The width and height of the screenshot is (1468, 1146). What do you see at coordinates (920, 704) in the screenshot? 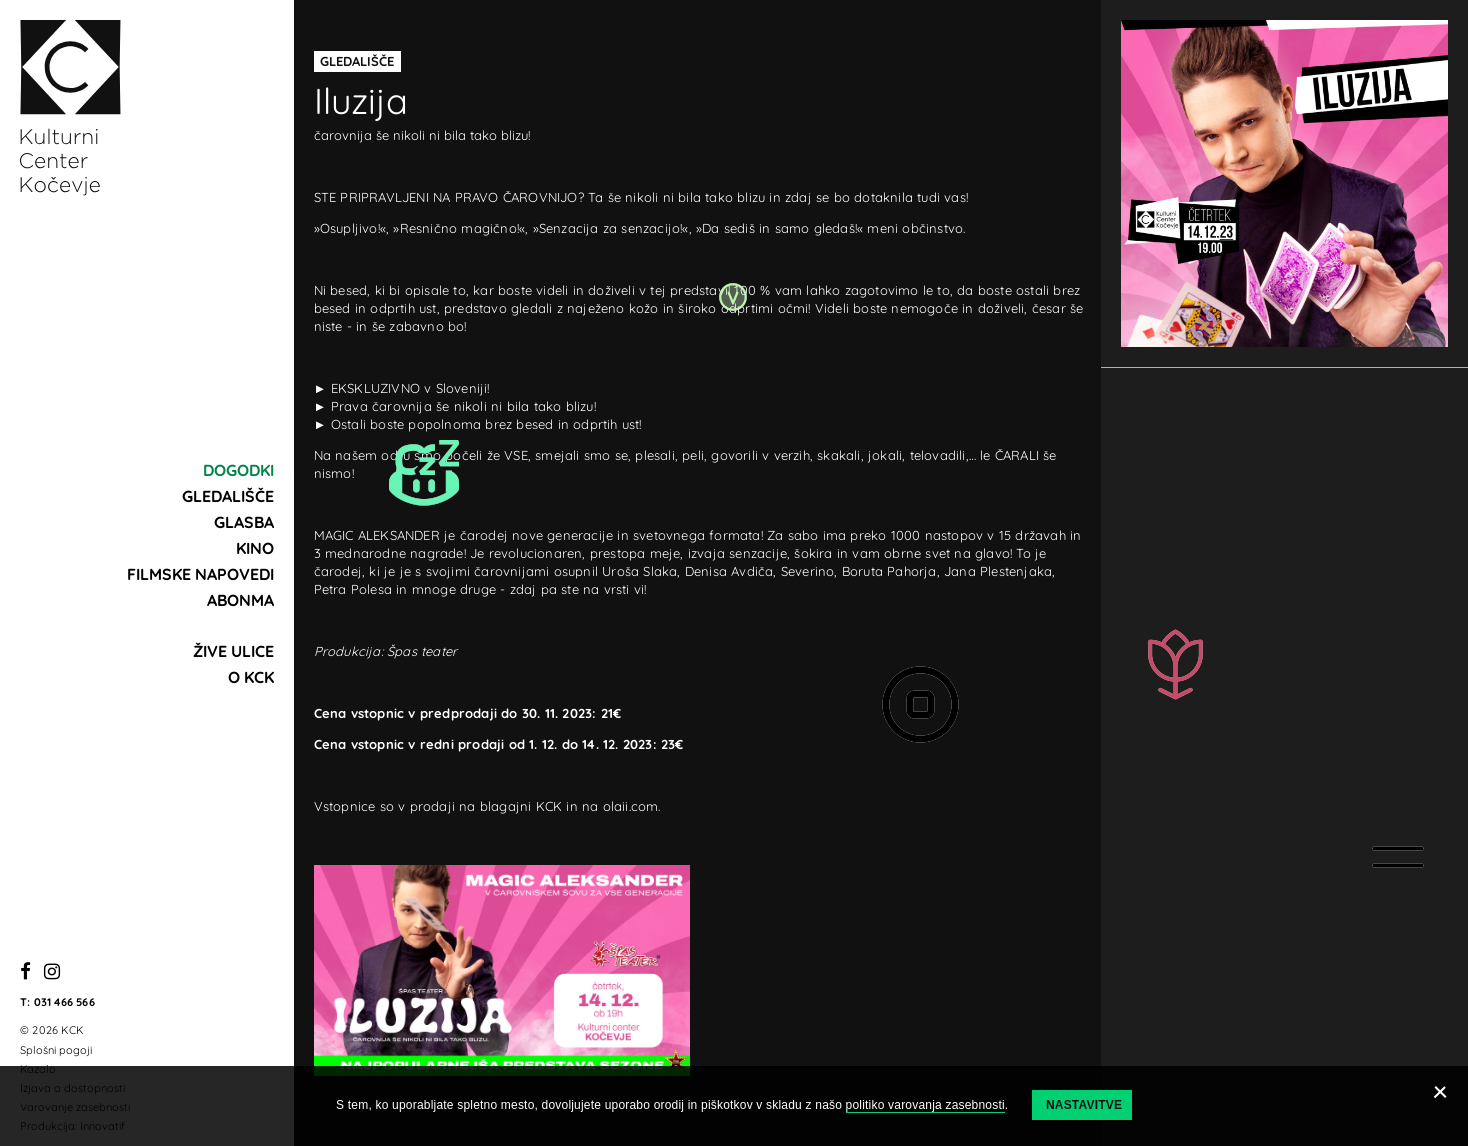
I see `stop playback or recording` at bounding box center [920, 704].